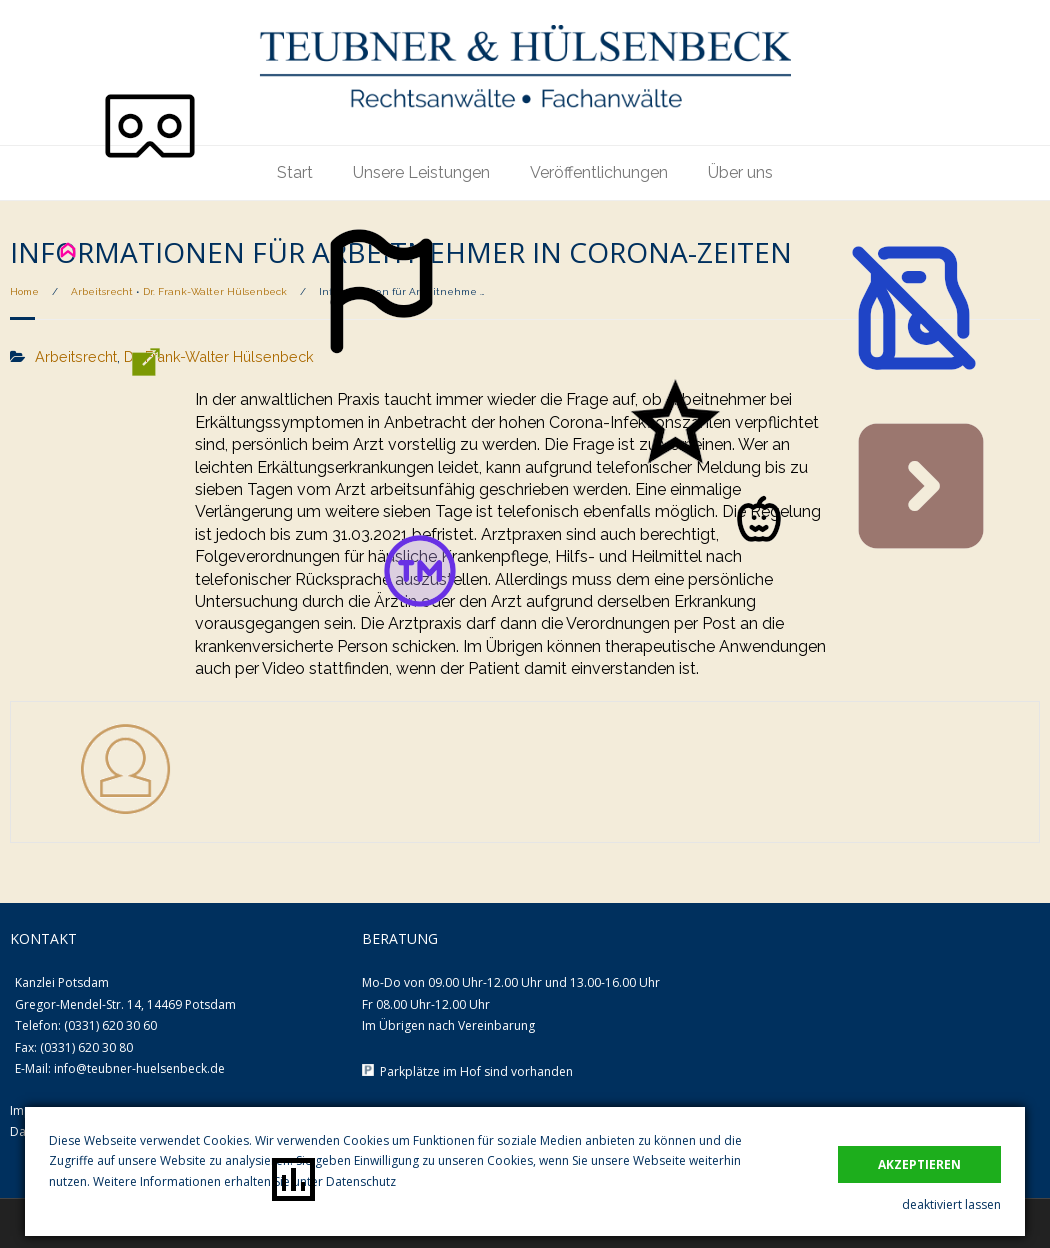 The height and width of the screenshot is (1248, 1050). I want to click on insert a chart or graph into a document, so click(293, 1179).